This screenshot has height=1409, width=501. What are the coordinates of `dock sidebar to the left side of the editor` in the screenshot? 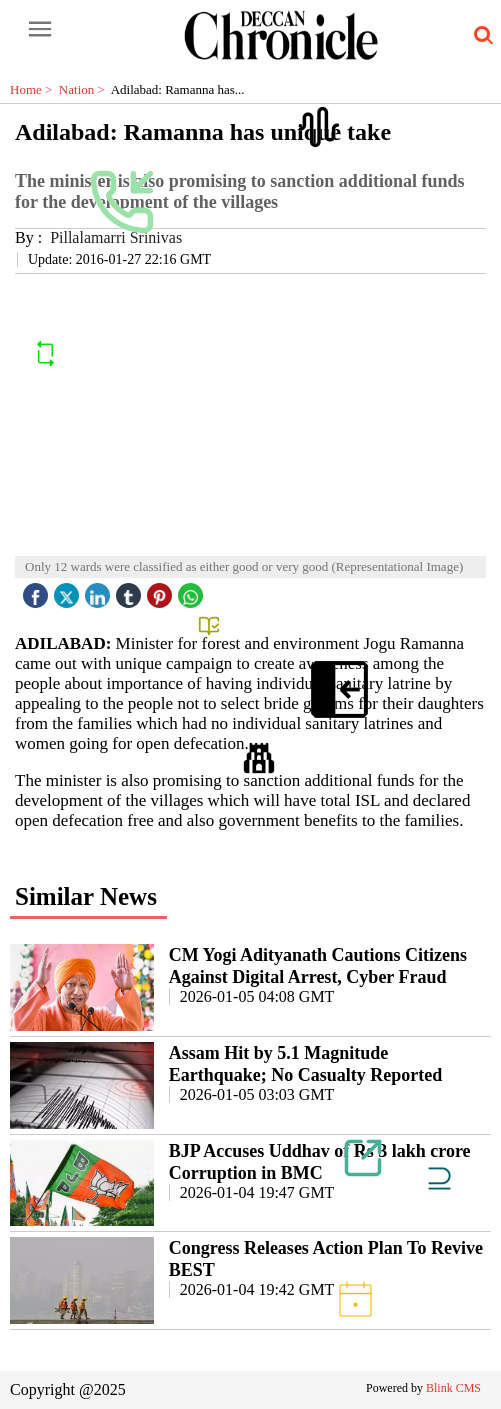 It's located at (339, 689).